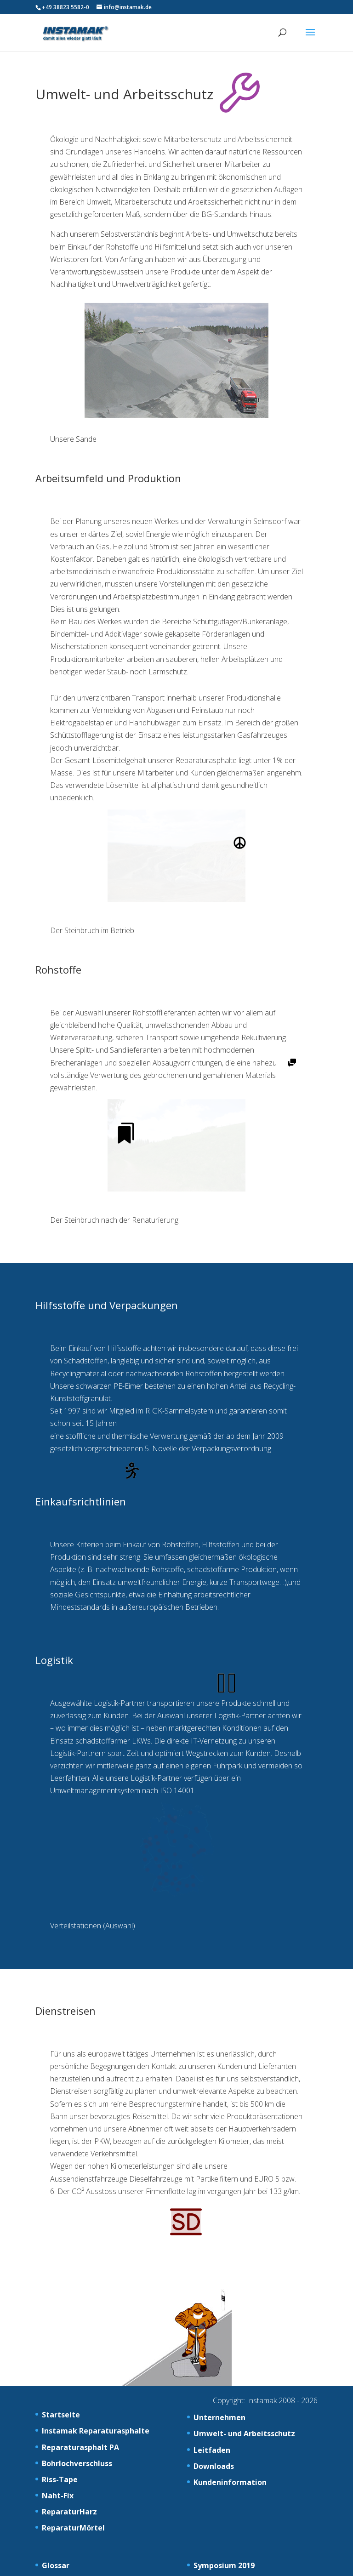 This screenshot has width=353, height=2576. I want to click on indicates a peaceful or non-violent state, so click(239, 843).